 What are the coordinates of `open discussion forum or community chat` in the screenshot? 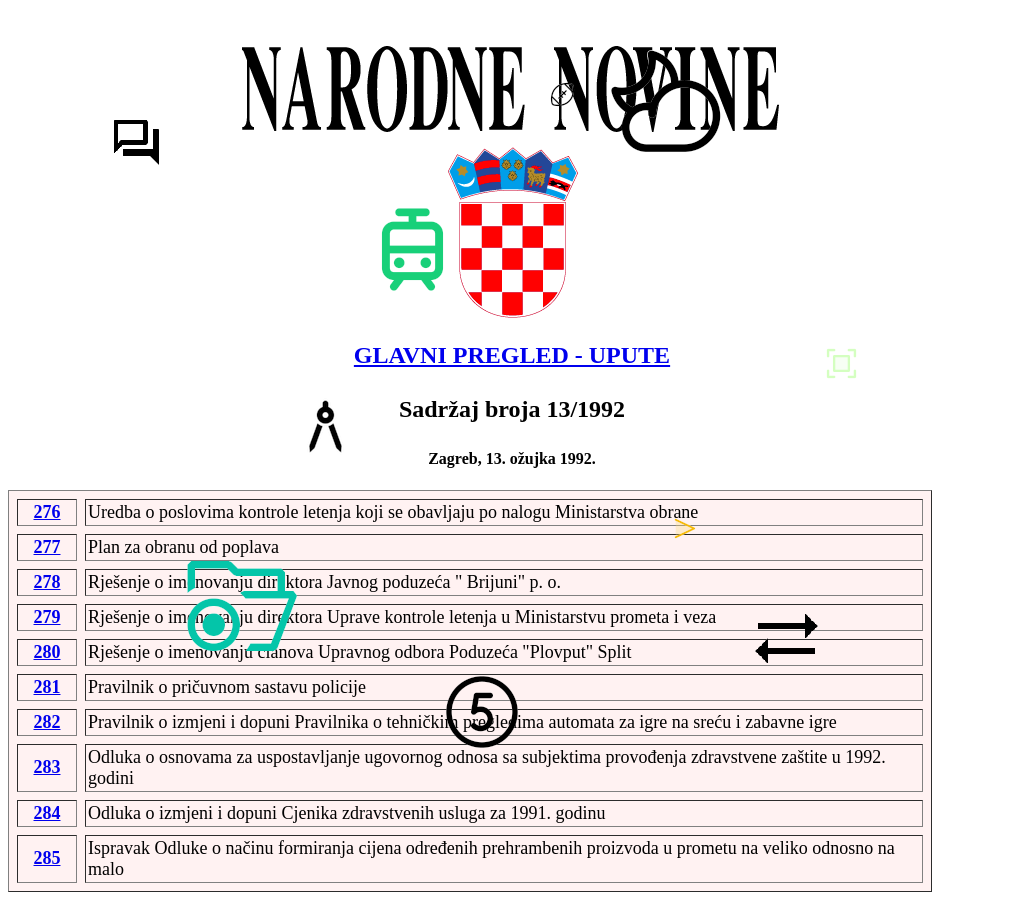 It's located at (136, 142).